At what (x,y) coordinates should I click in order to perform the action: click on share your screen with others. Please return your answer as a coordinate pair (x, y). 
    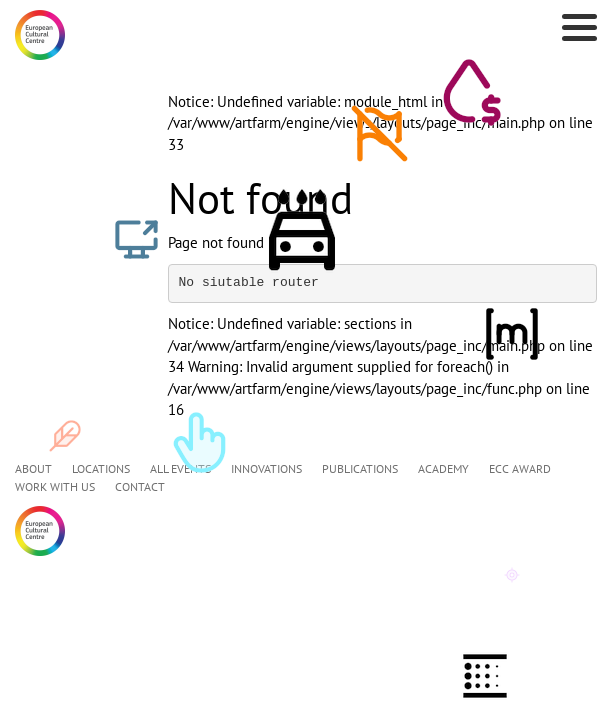
    Looking at the image, I should click on (136, 239).